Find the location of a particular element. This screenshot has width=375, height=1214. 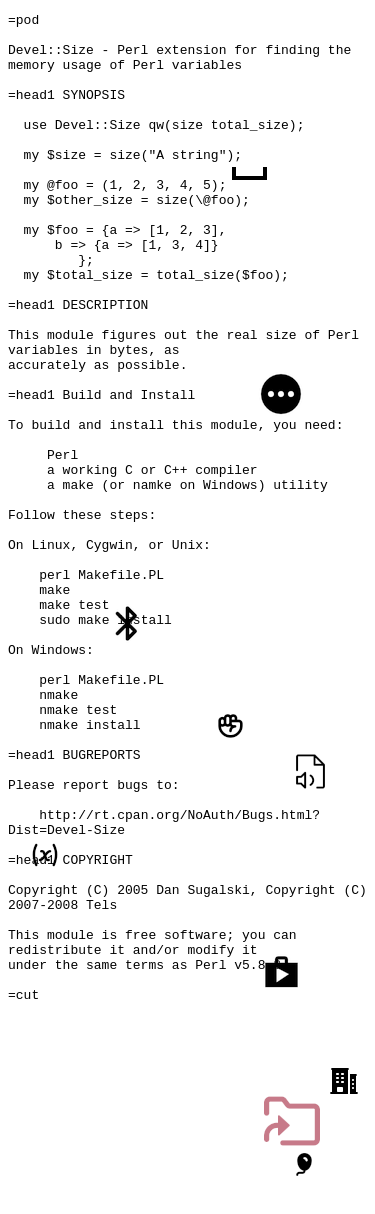

access a linked or shortcut folder is located at coordinates (292, 1121).